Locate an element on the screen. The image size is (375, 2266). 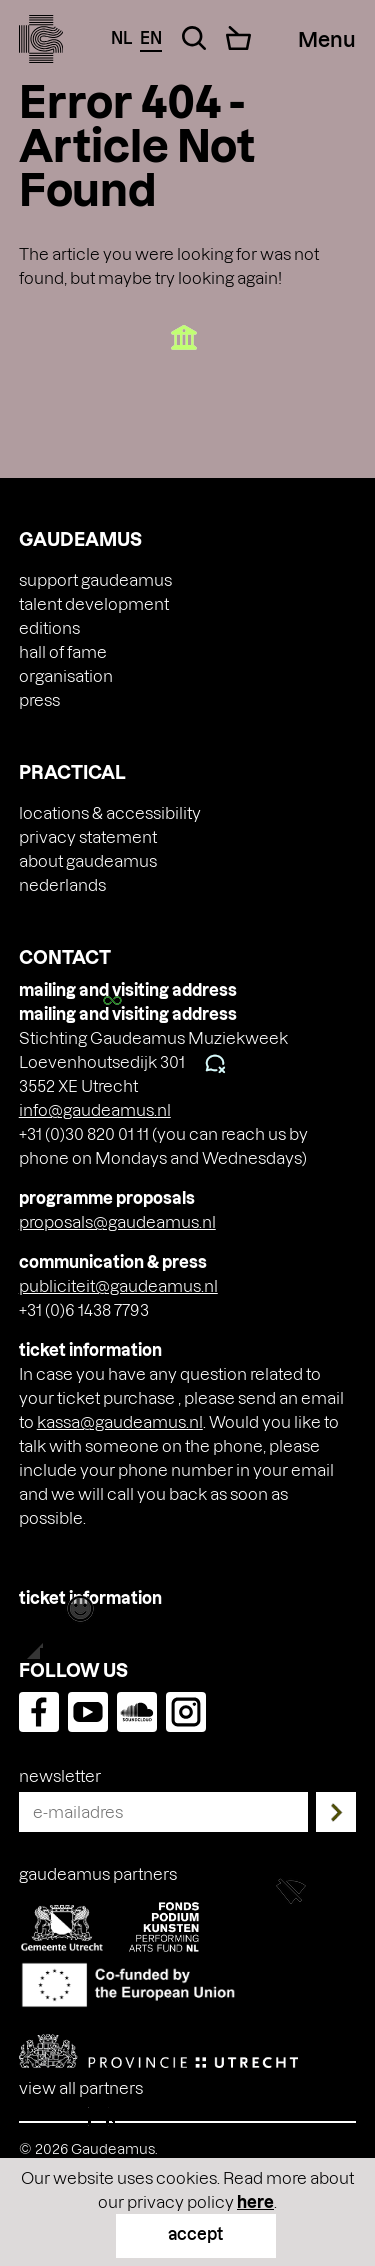
start a video call is located at coordinates (101, 2116).